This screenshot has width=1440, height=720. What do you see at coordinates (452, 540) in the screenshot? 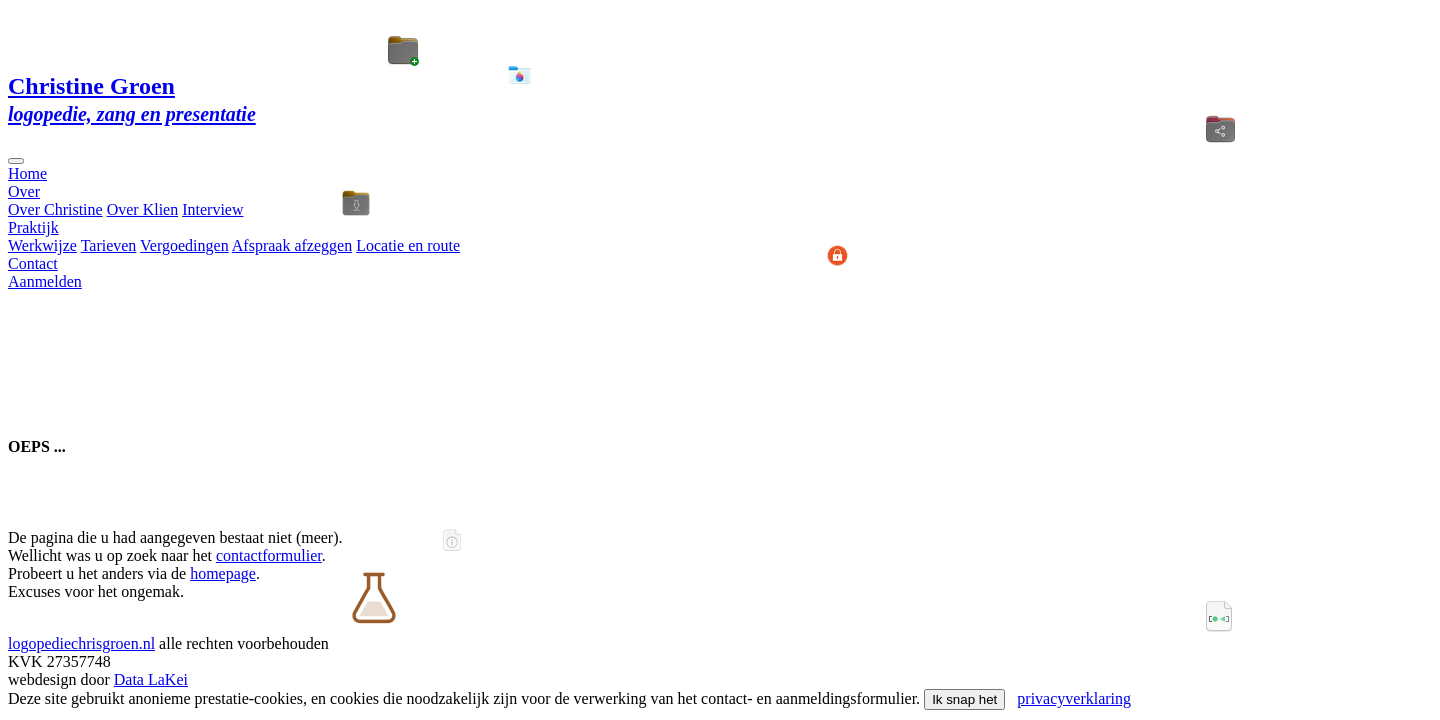
I see `open the readme documentation file` at bounding box center [452, 540].